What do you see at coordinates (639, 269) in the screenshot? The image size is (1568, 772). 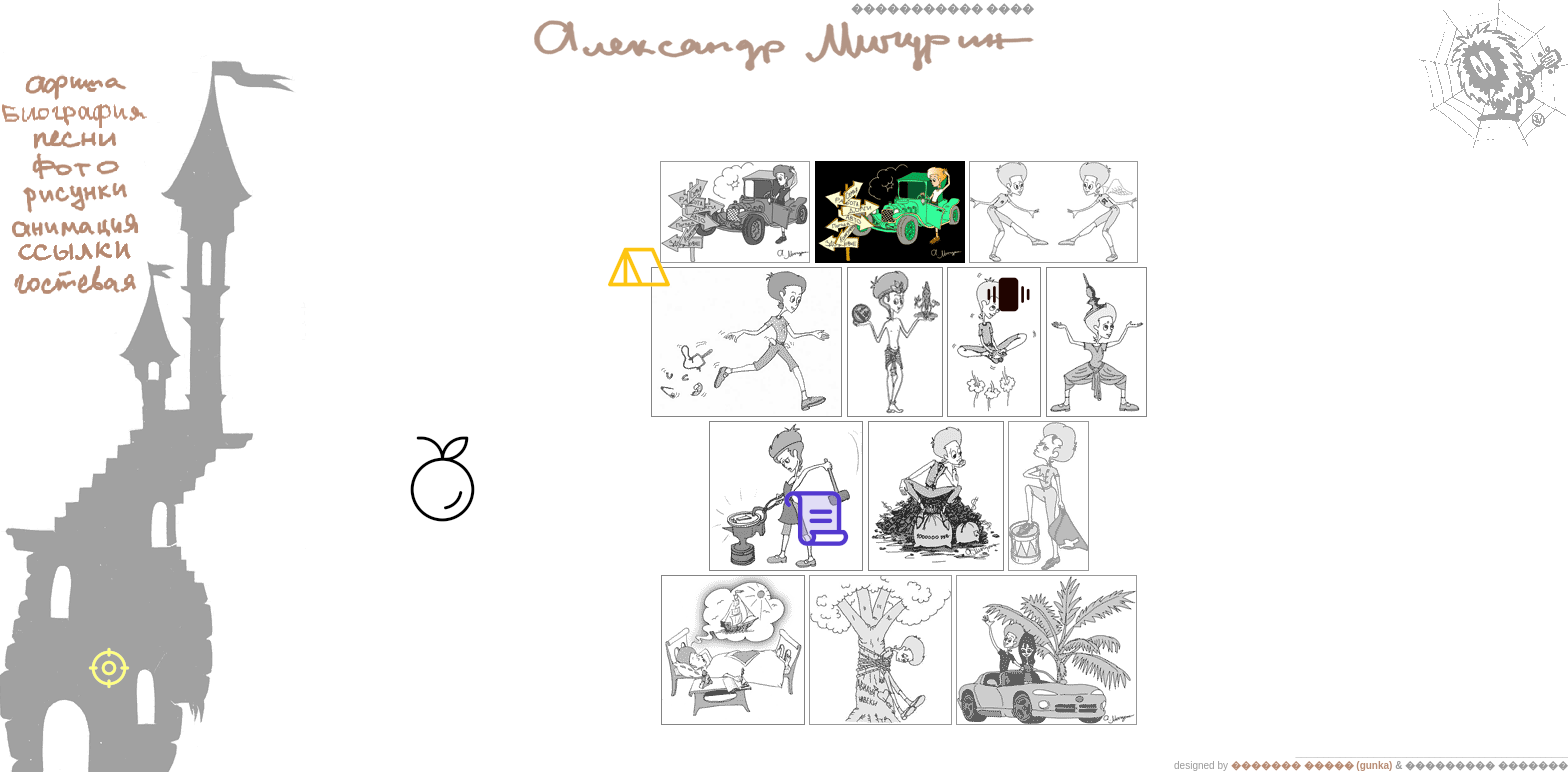 I see `view camping or outdoor locations` at bounding box center [639, 269].